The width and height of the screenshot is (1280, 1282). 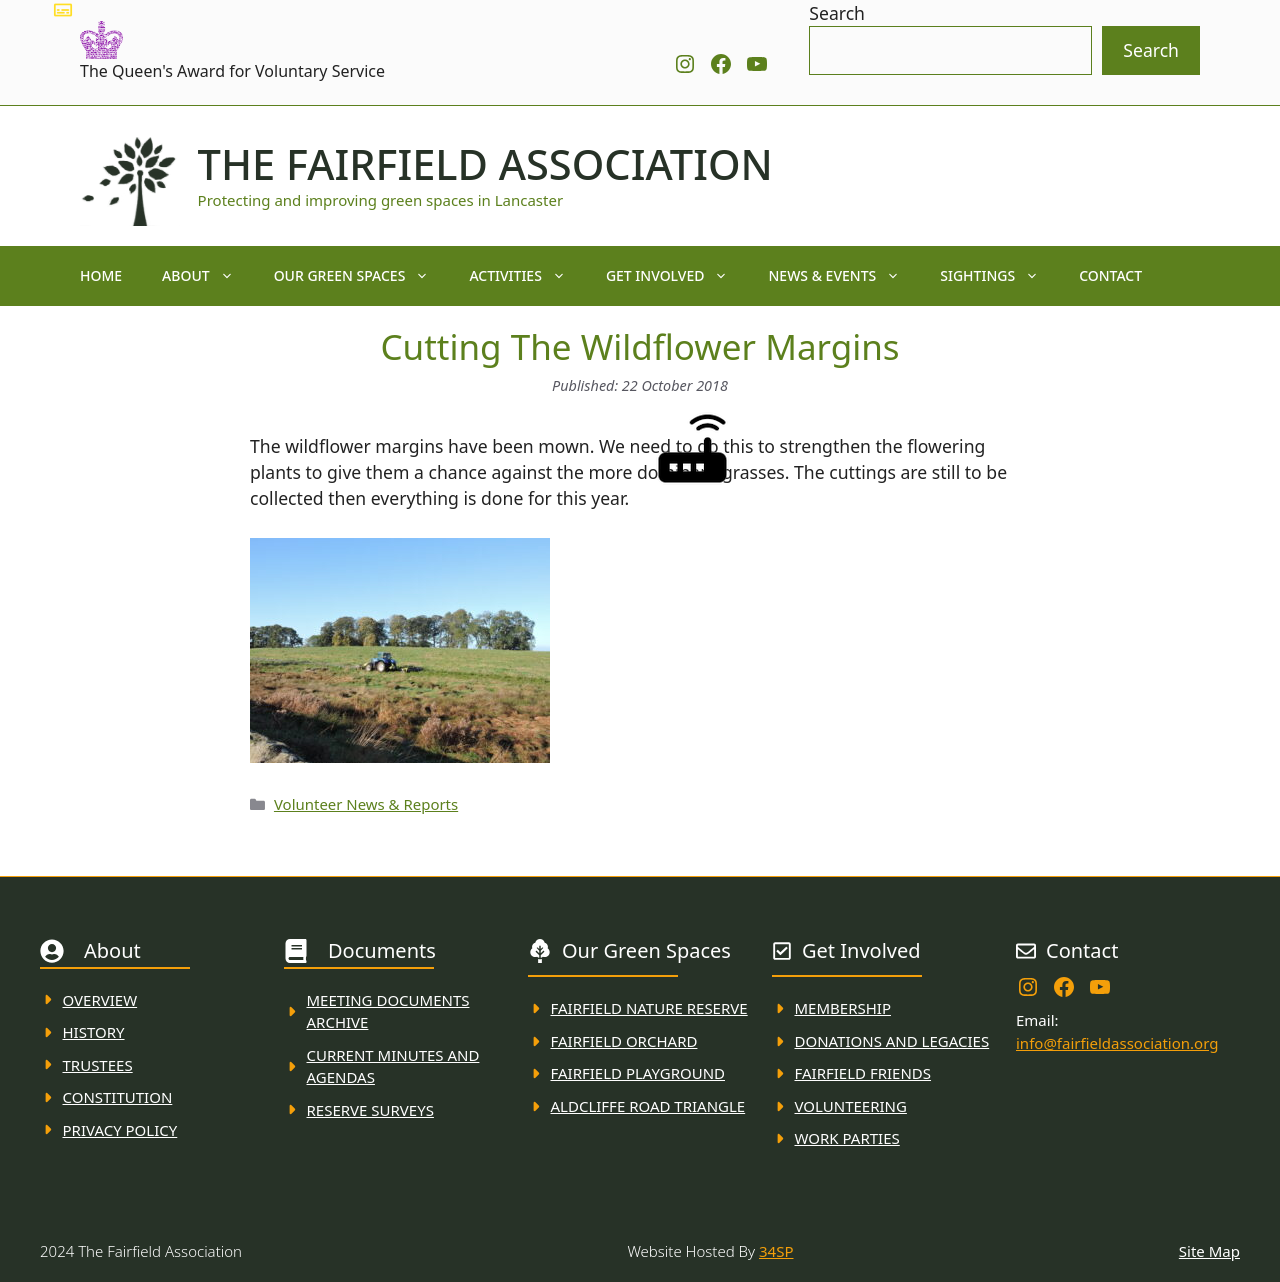 I want to click on enable or disable subtitles, so click(x=63, y=10).